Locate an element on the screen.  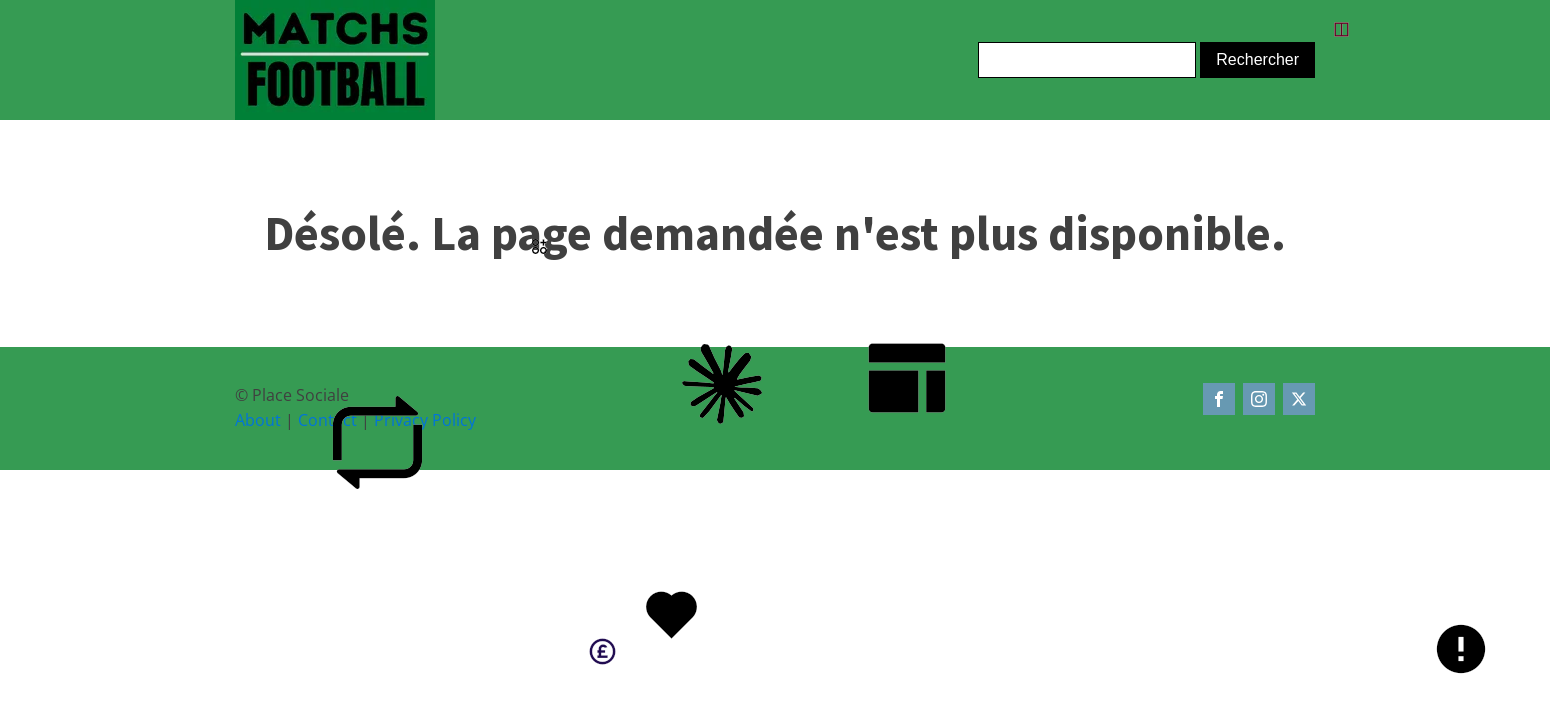
add to favorites is located at coordinates (671, 614).